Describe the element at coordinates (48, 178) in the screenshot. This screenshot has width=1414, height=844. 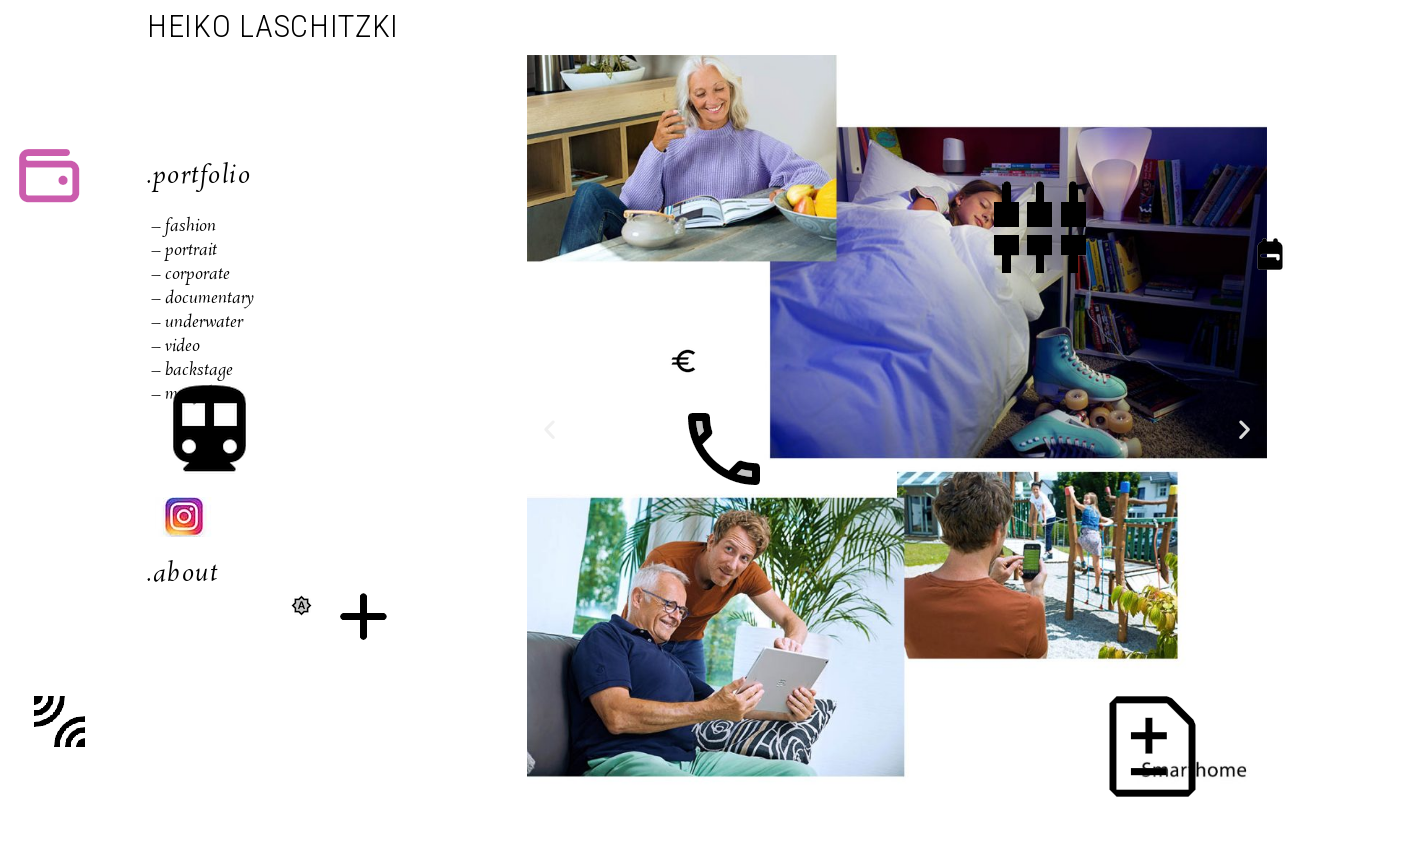
I see `access your wallet or payment methods` at that location.